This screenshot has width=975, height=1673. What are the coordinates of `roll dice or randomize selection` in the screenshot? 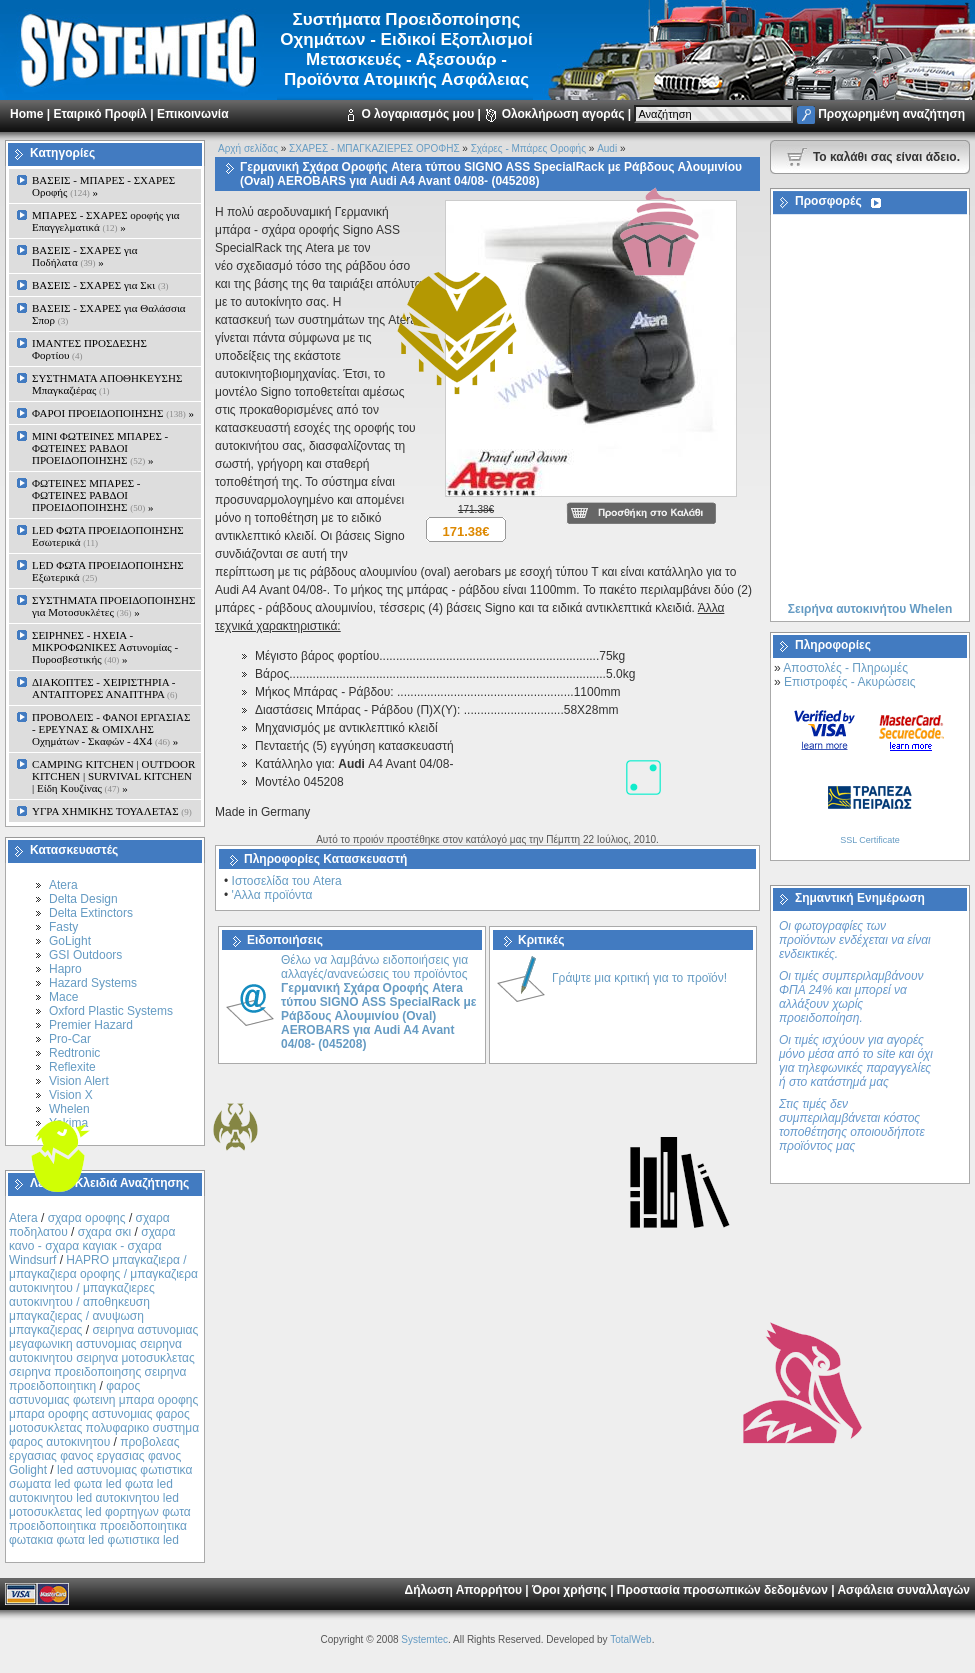 It's located at (643, 777).